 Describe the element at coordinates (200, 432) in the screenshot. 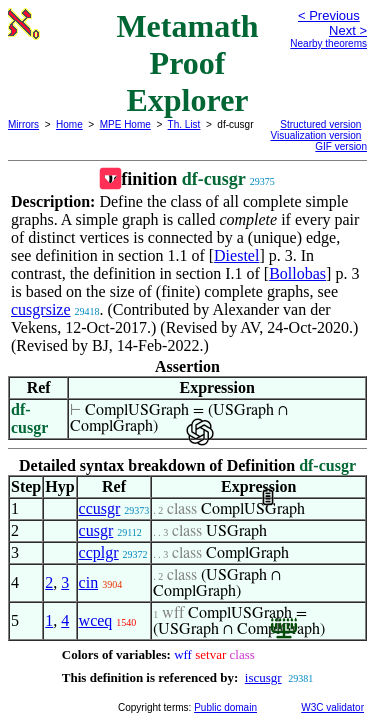

I see `OpenAI logo` at that location.